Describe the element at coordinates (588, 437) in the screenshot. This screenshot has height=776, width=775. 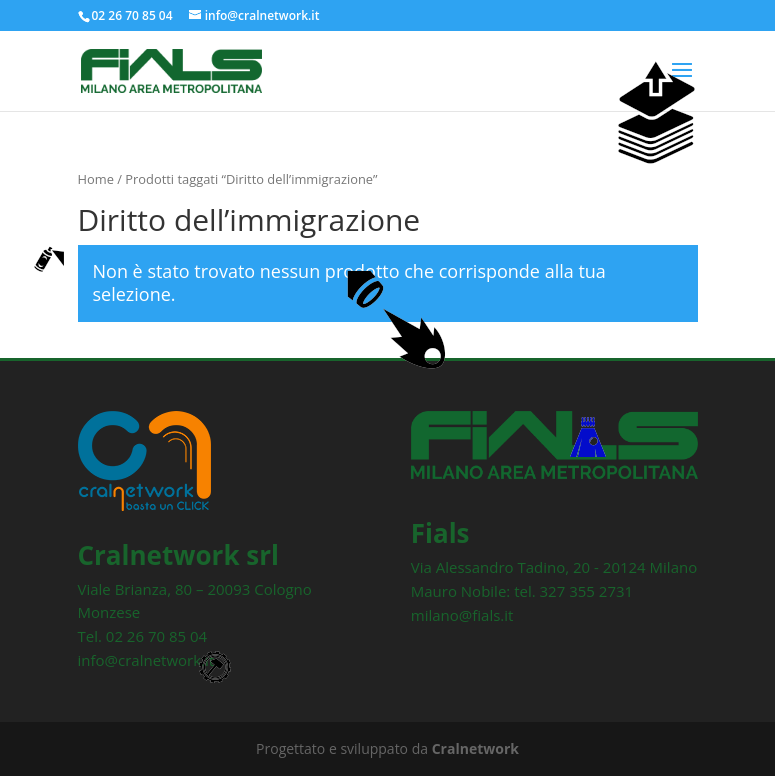
I see `access bowling alley locations or games` at that location.